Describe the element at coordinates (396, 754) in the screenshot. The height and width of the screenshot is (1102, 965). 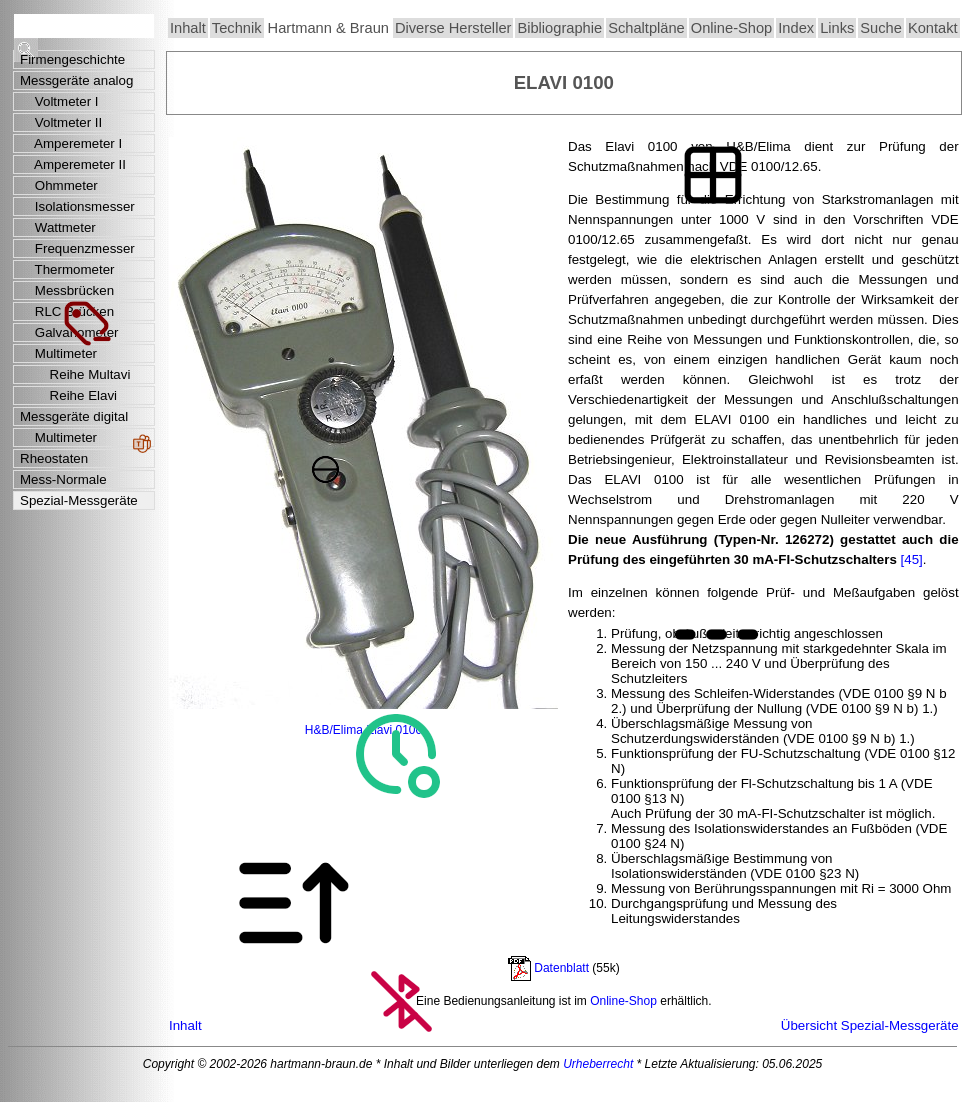
I see `start recording time or duration` at that location.